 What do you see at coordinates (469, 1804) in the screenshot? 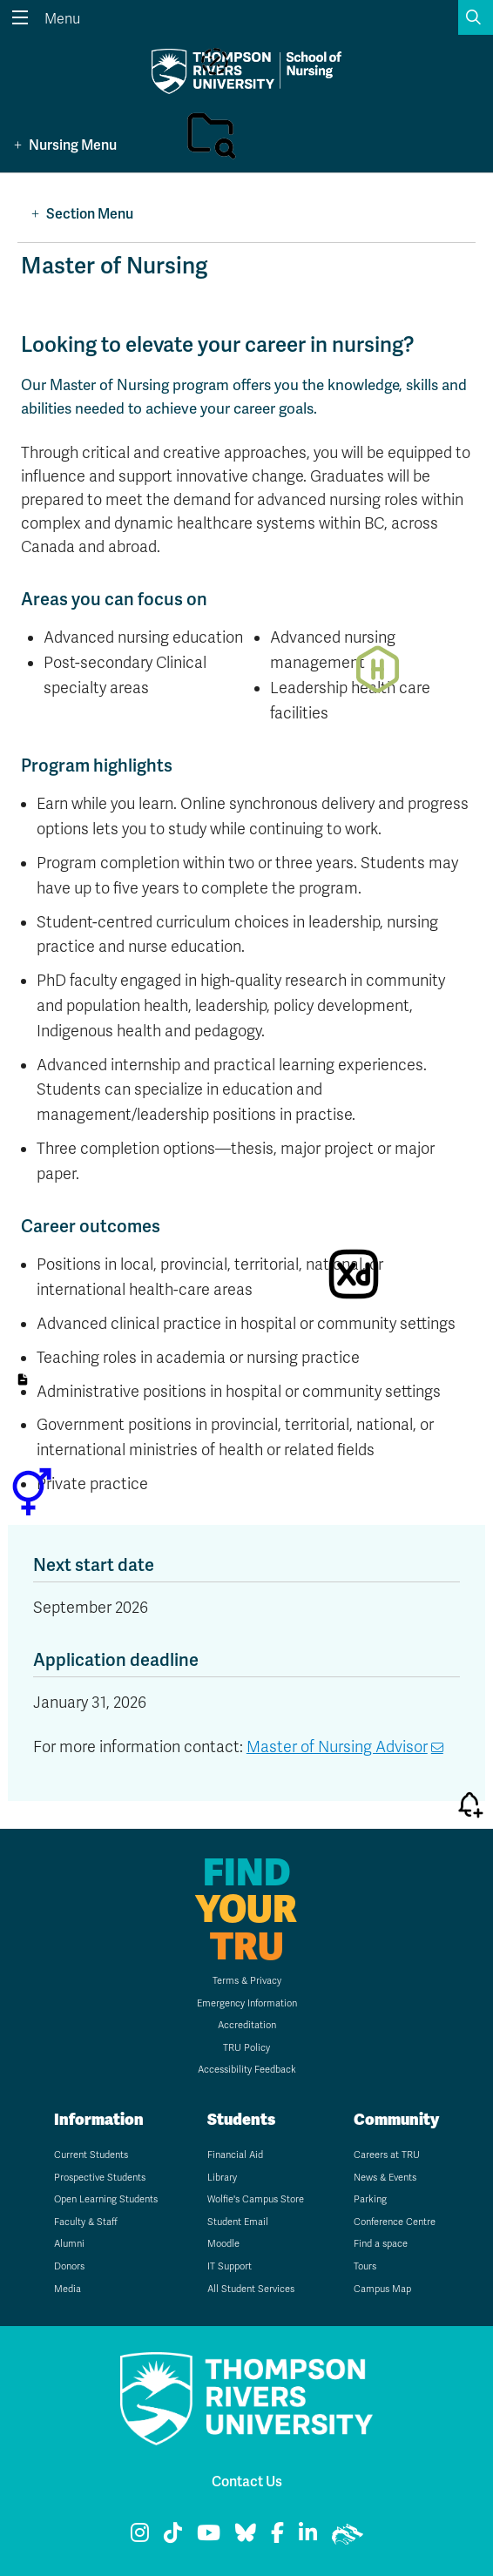
I see `add a new notification or alert` at bounding box center [469, 1804].